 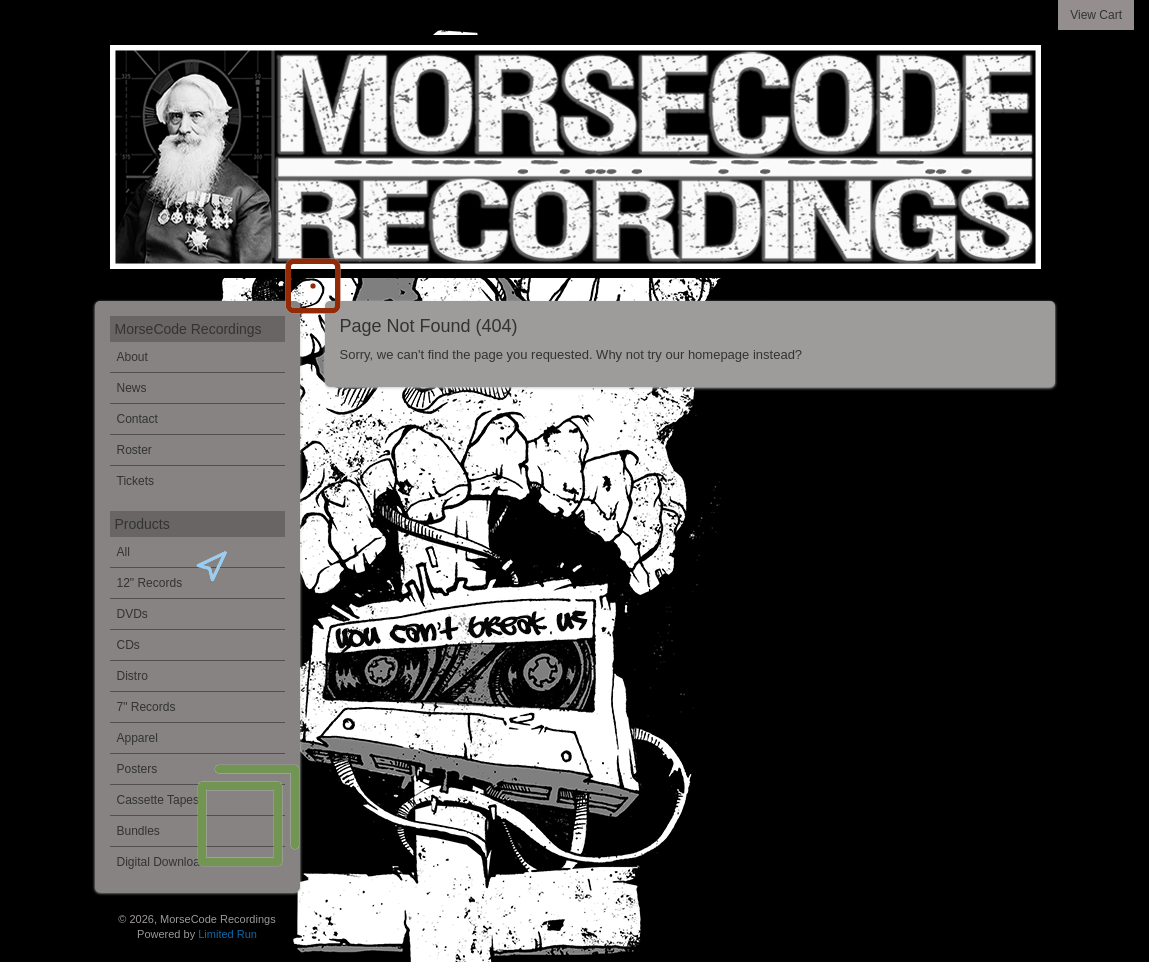 I want to click on navigate to current location, so click(x=211, y=567).